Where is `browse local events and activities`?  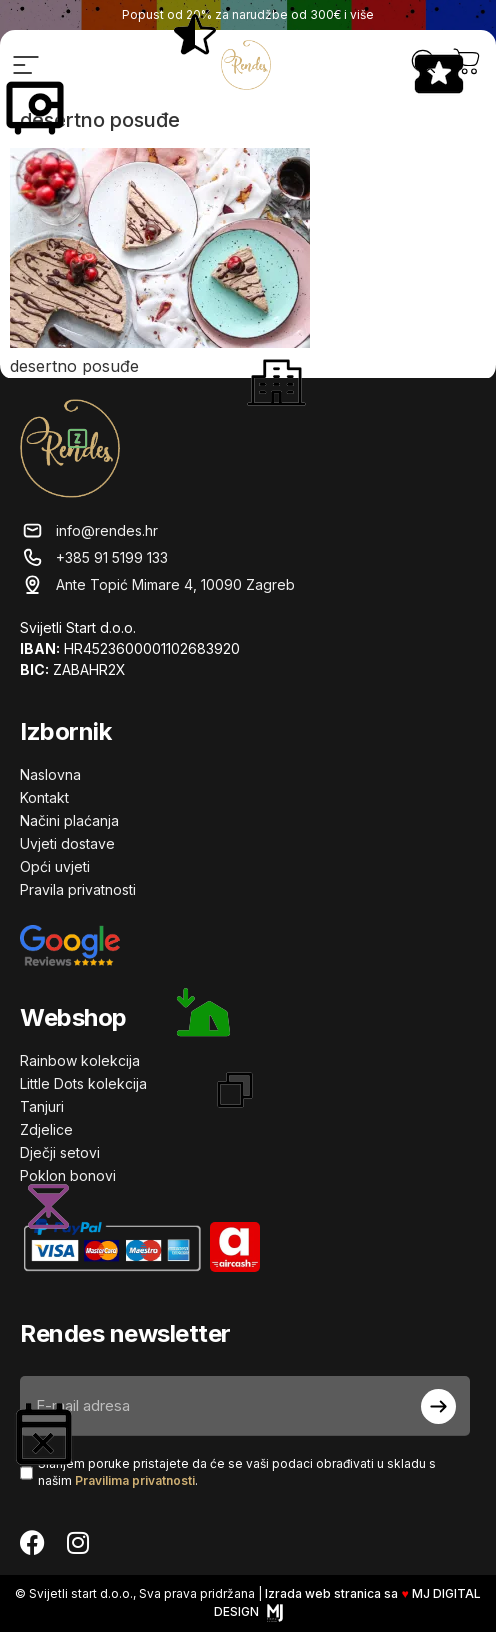
browse local events and activities is located at coordinates (439, 74).